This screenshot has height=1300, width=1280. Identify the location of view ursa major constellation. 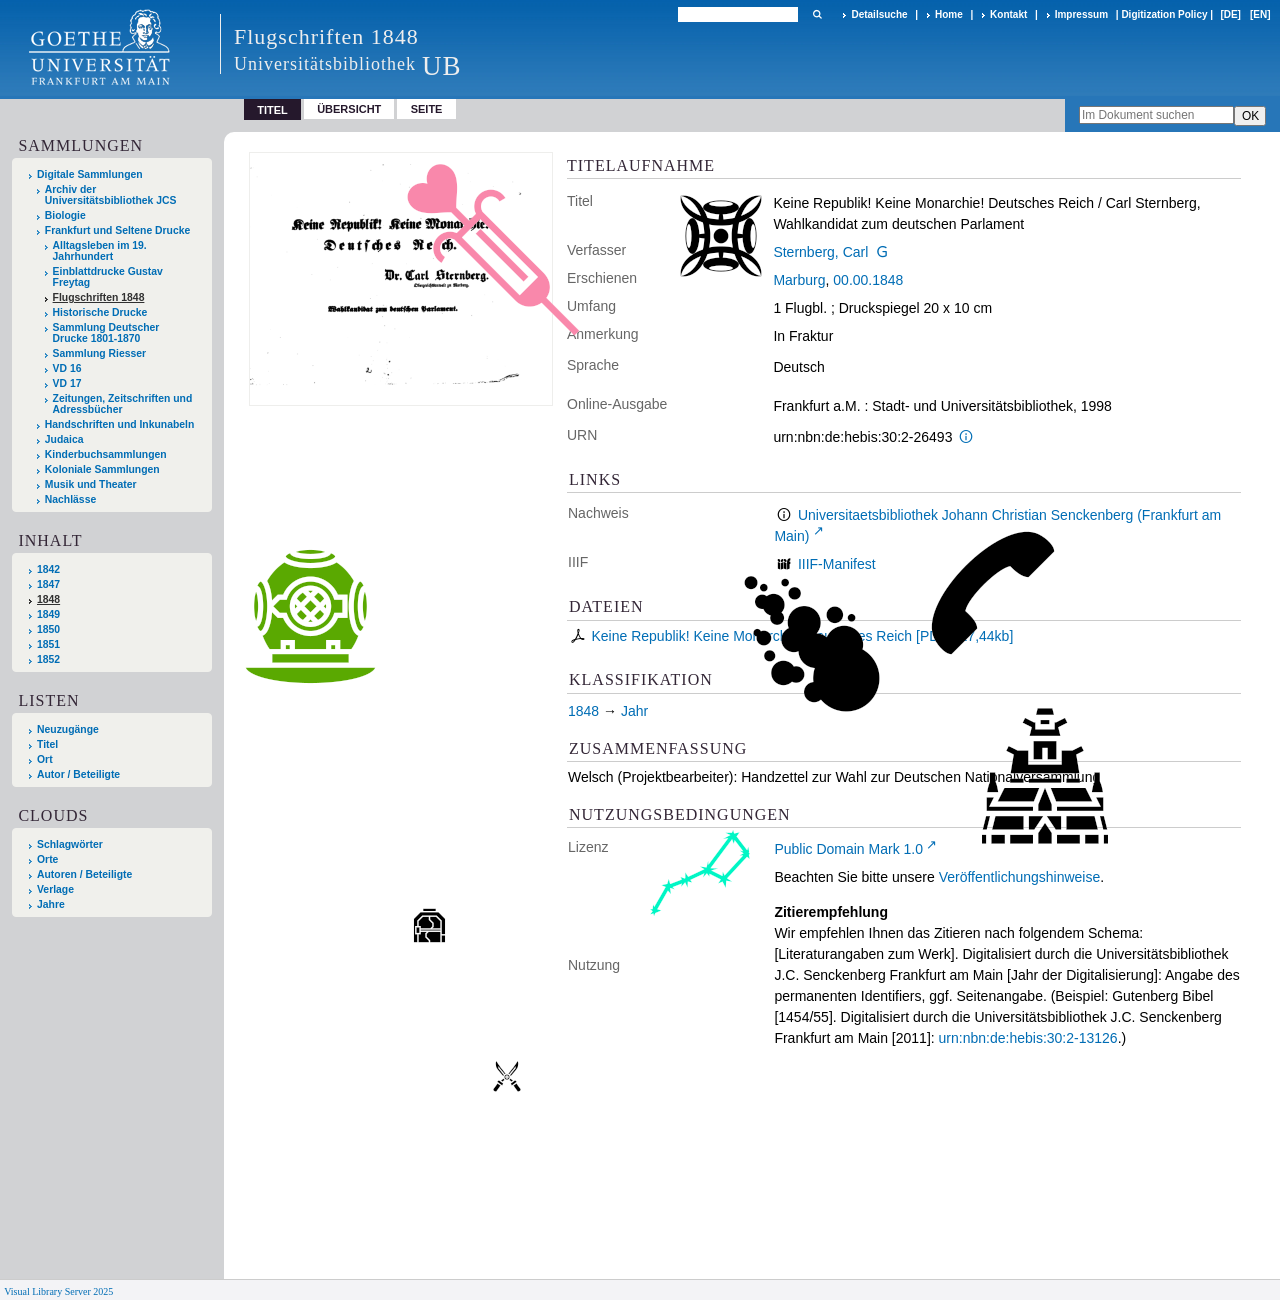
(700, 873).